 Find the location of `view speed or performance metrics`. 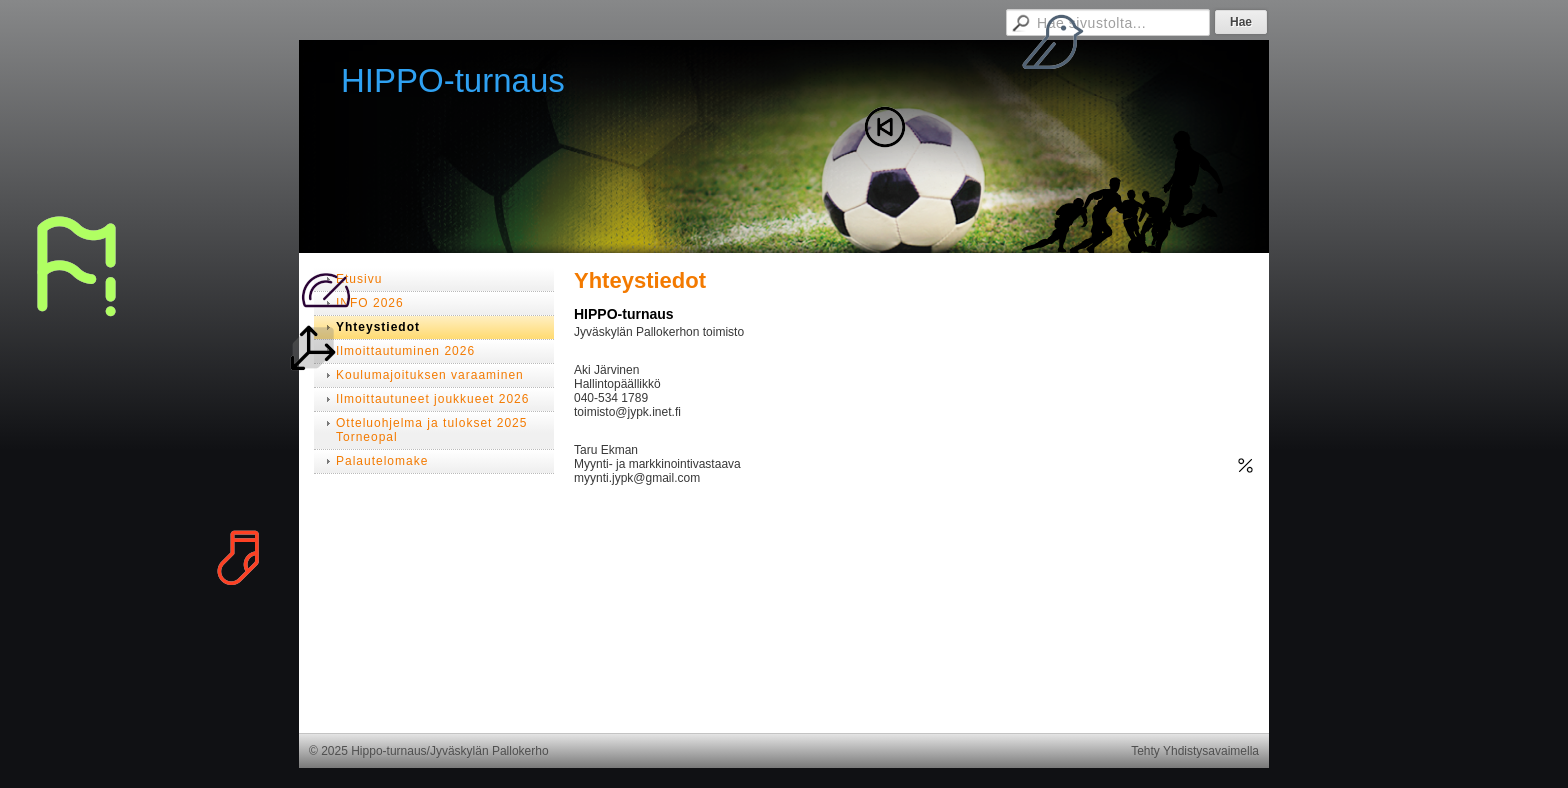

view speed or performance metrics is located at coordinates (326, 292).